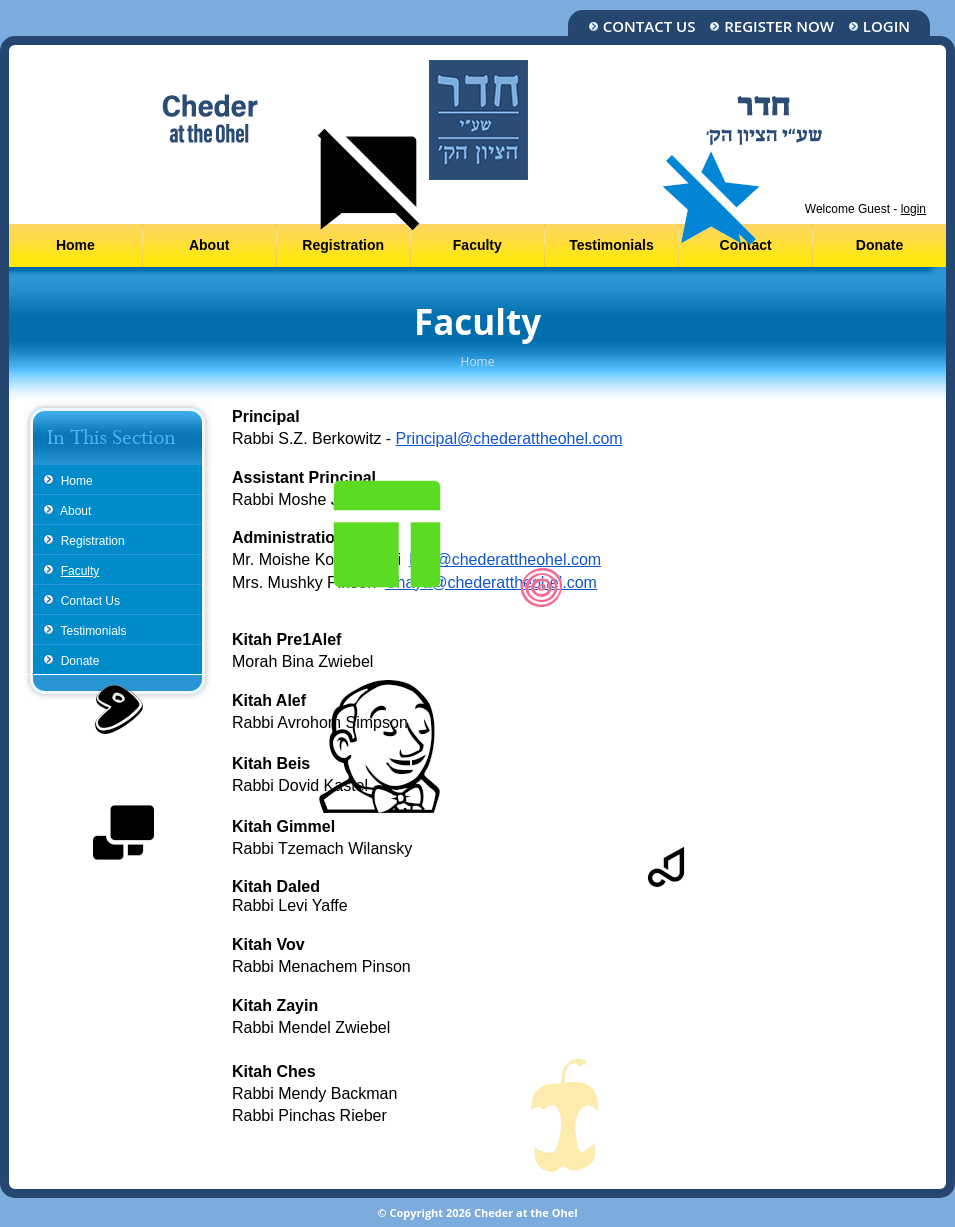 This screenshot has width=955, height=1227. What do you see at coordinates (123, 832) in the screenshot?
I see `open duplicati backup software` at bounding box center [123, 832].